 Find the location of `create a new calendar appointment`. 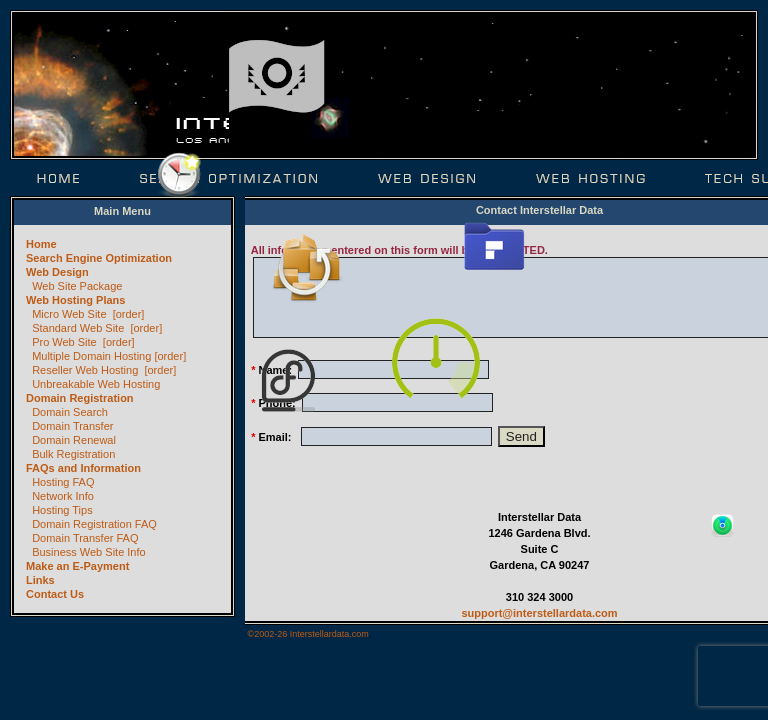

create a new calendar appointment is located at coordinates (180, 174).